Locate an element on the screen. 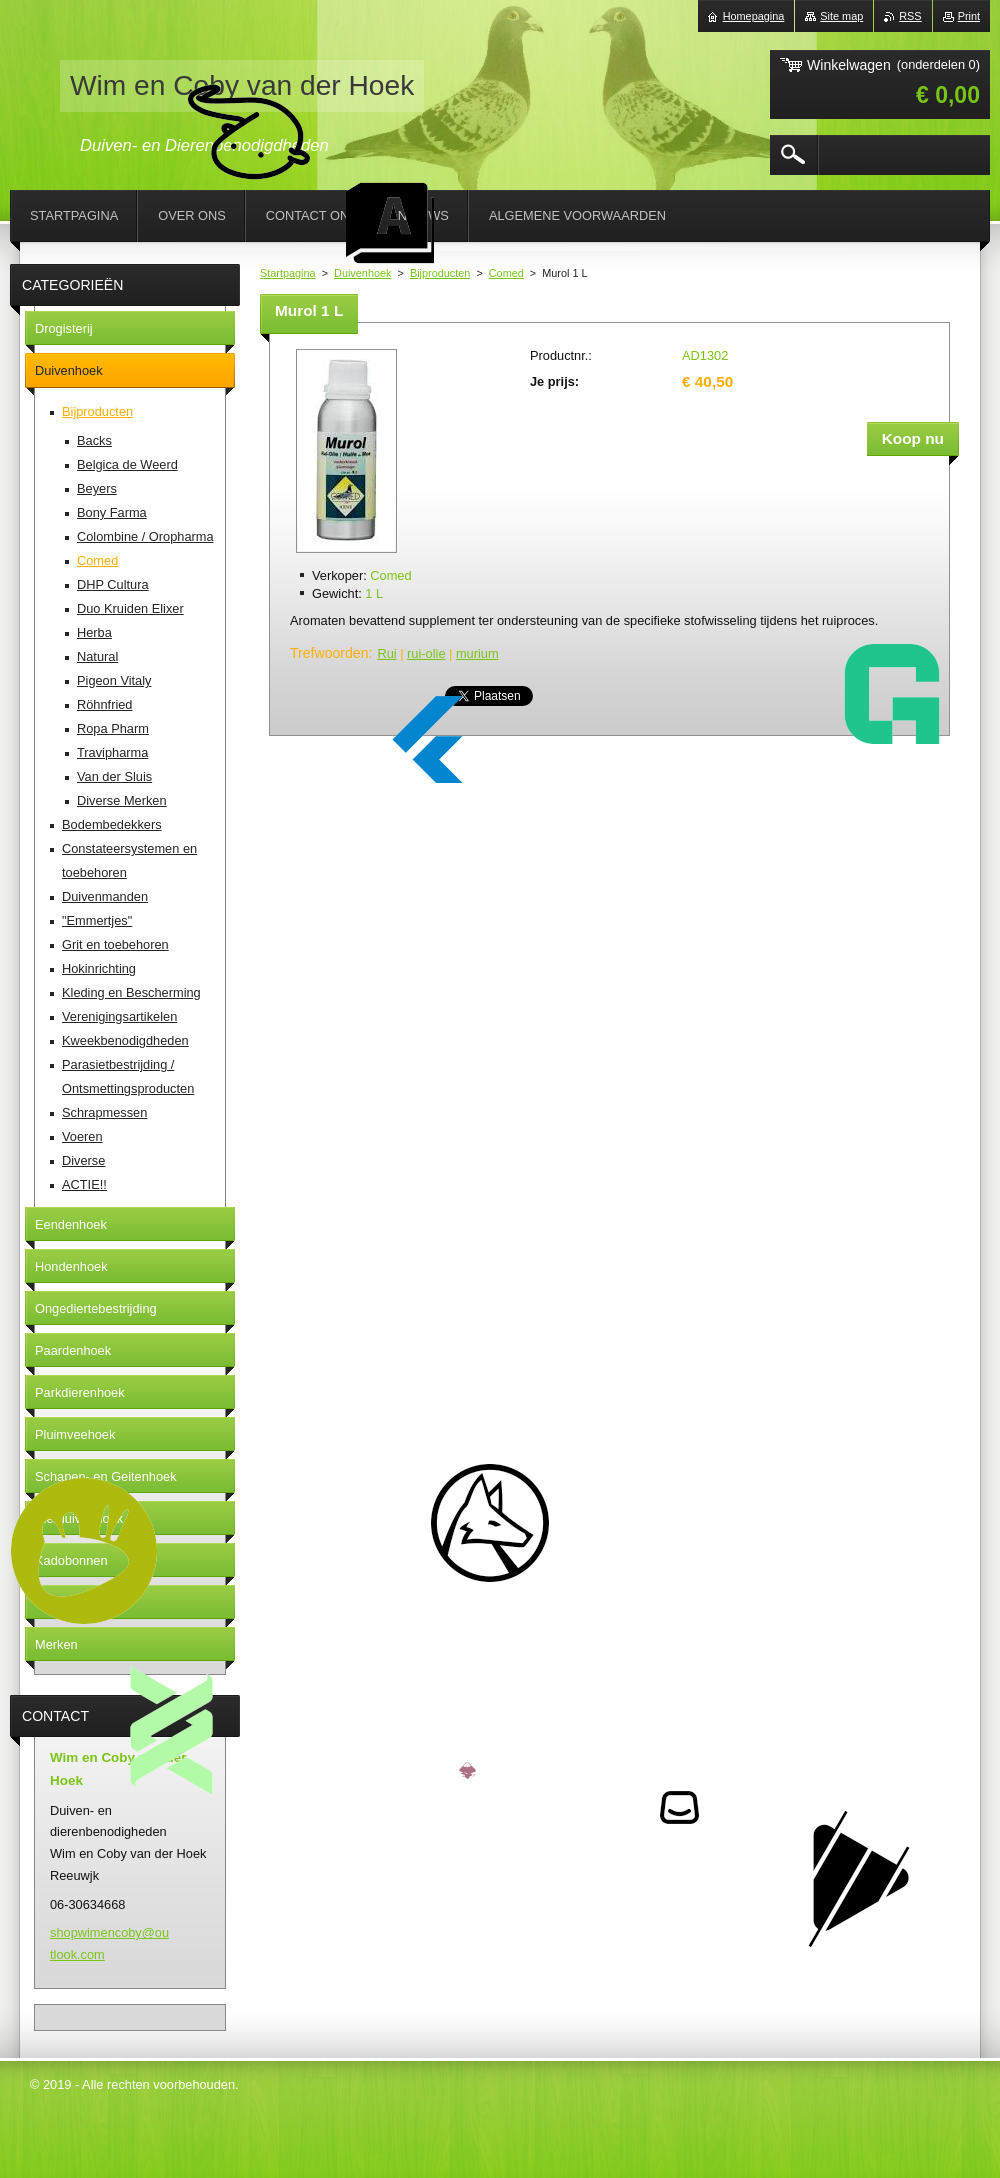 The height and width of the screenshot is (2178, 1000). open the Salla e-commerce platform is located at coordinates (679, 1807).